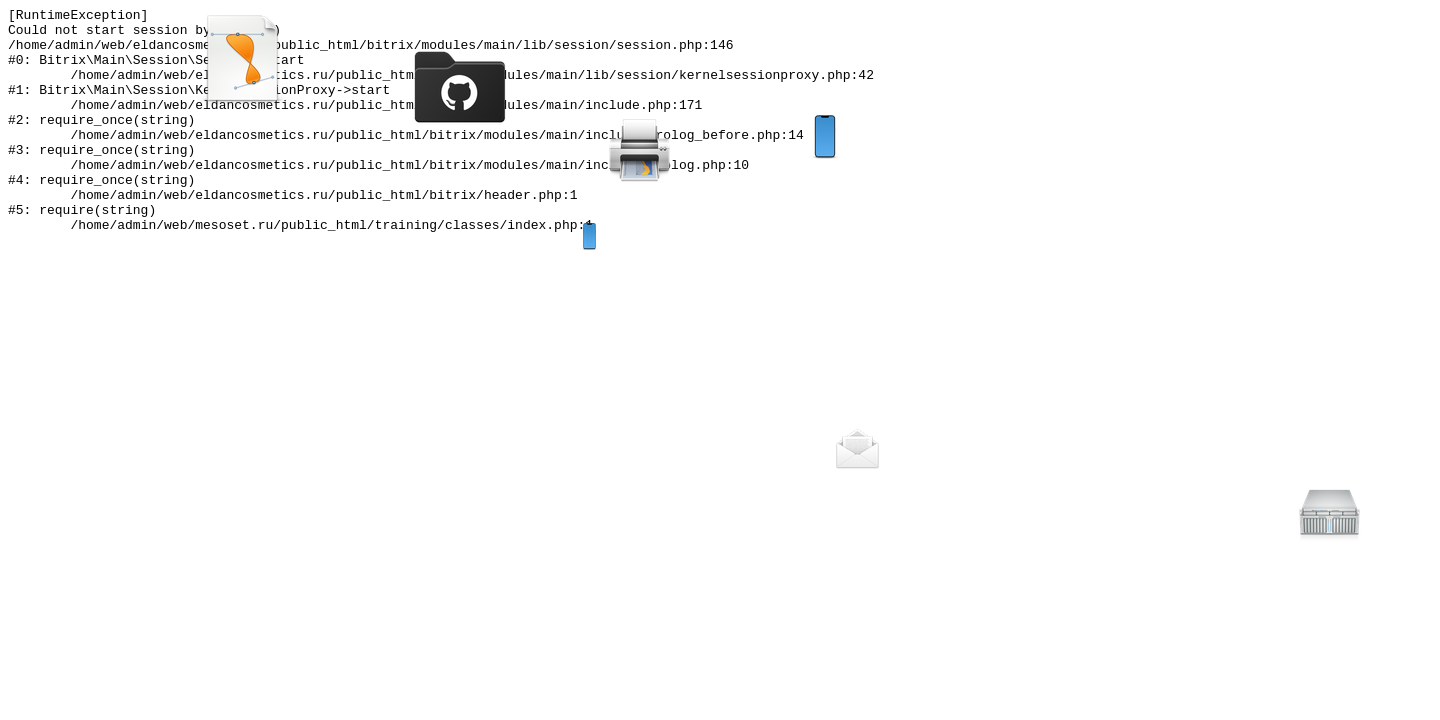  What do you see at coordinates (1329, 510) in the screenshot?
I see `xserve g4 server hardware device` at bounding box center [1329, 510].